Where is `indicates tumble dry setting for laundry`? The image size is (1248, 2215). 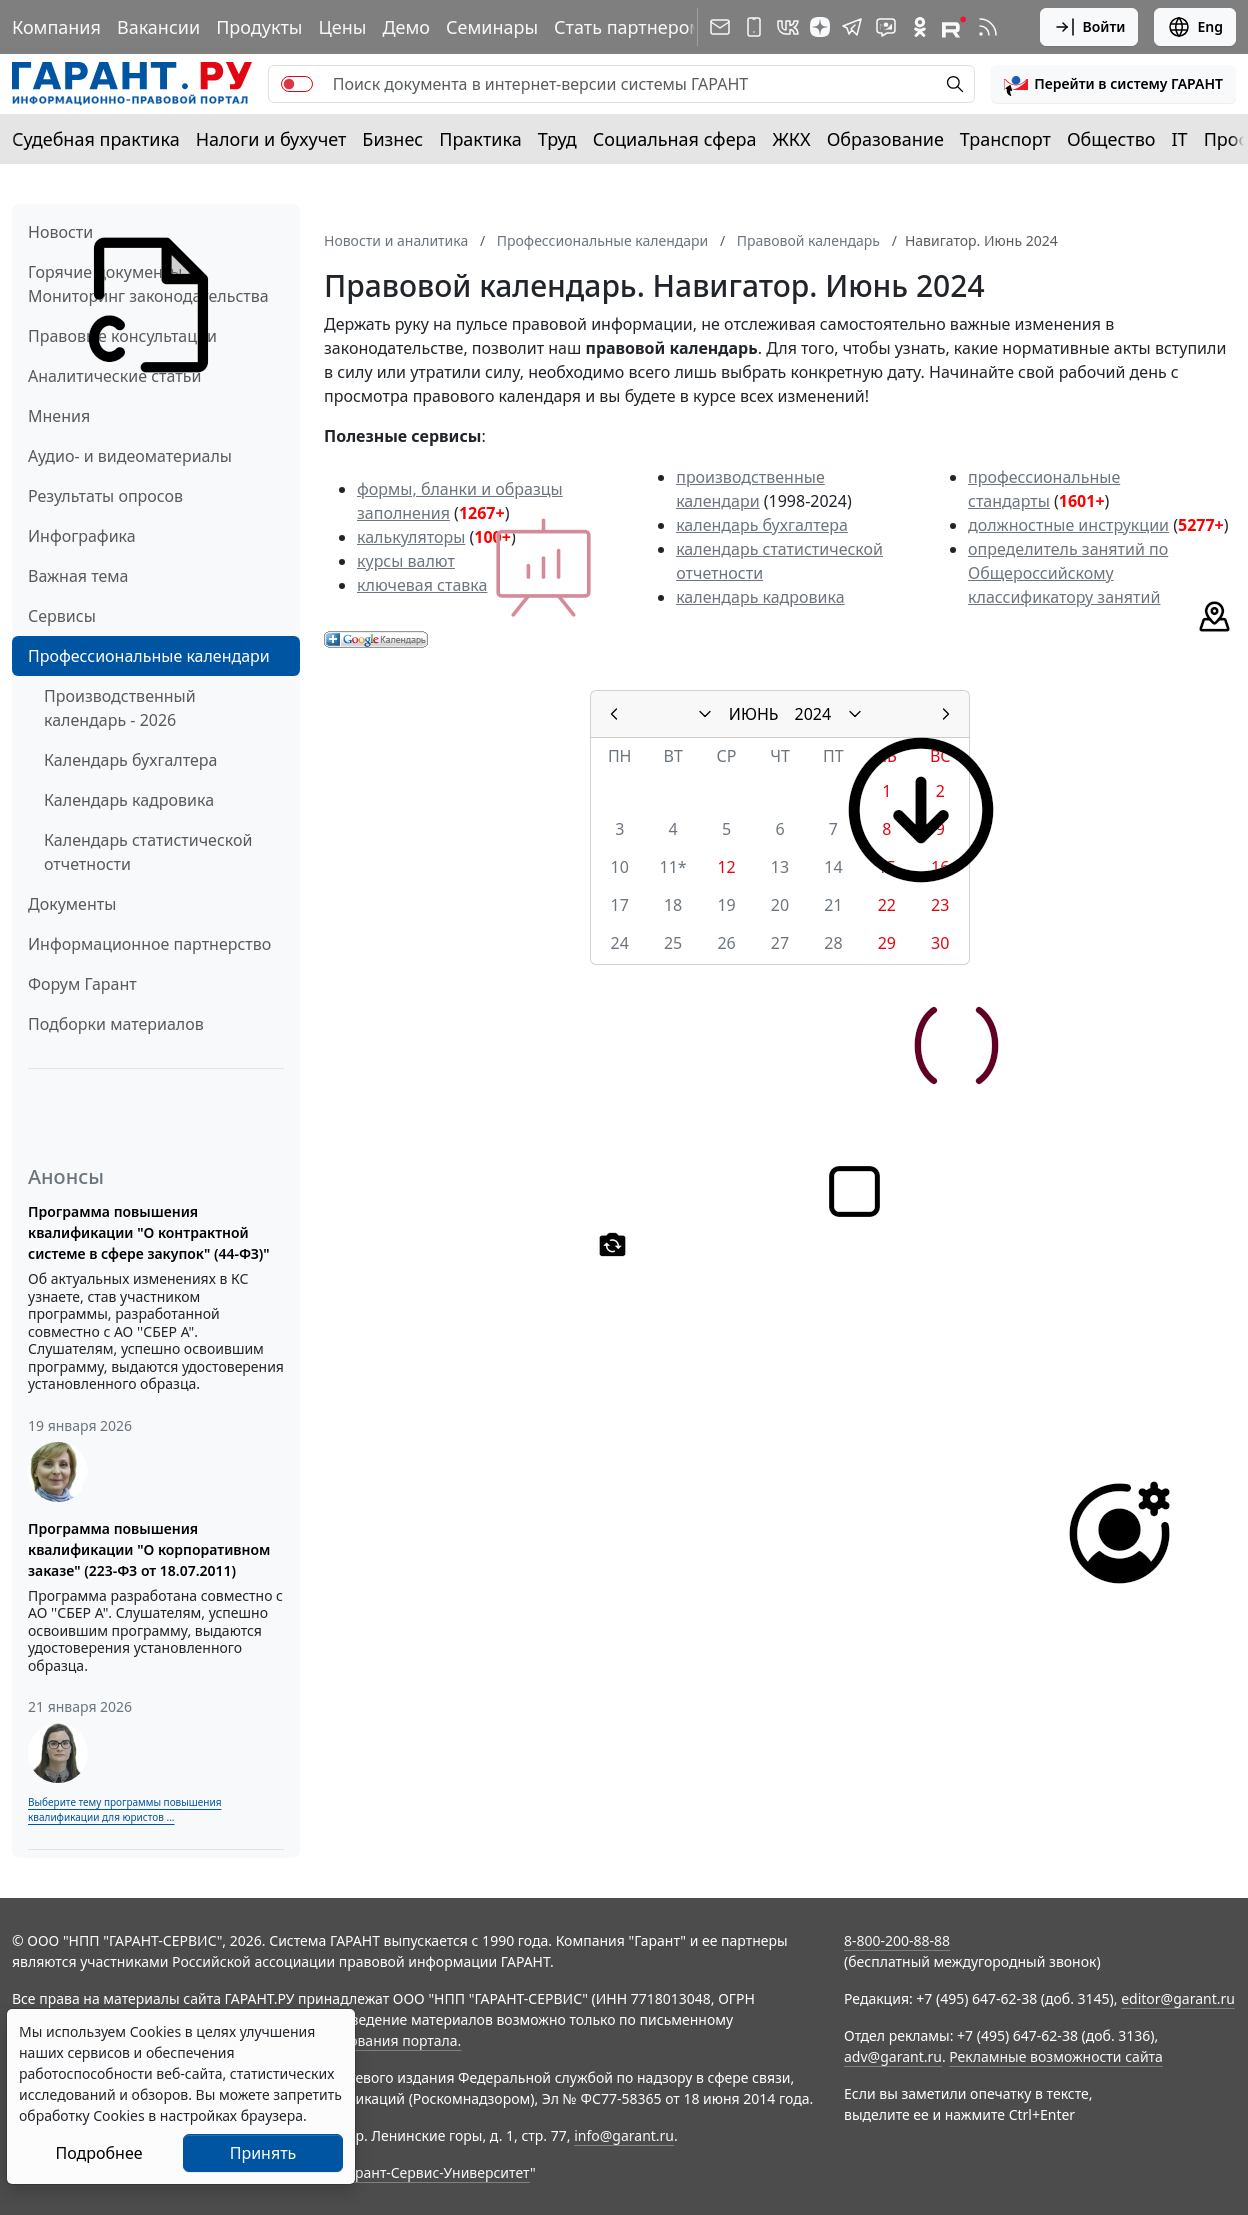
indicates tumble dry setting for laundry is located at coordinates (854, 1191).